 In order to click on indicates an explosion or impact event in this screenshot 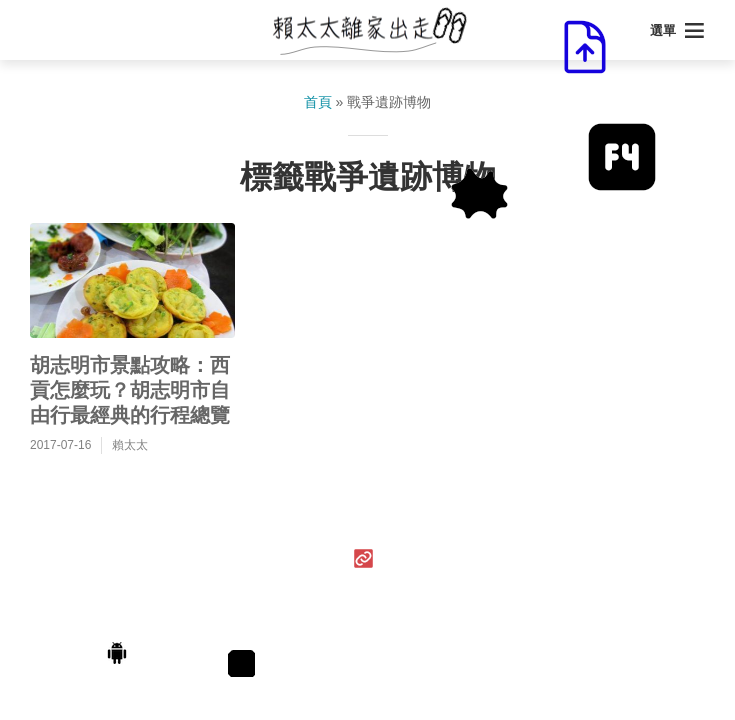, I will do `click(479, 193)`.